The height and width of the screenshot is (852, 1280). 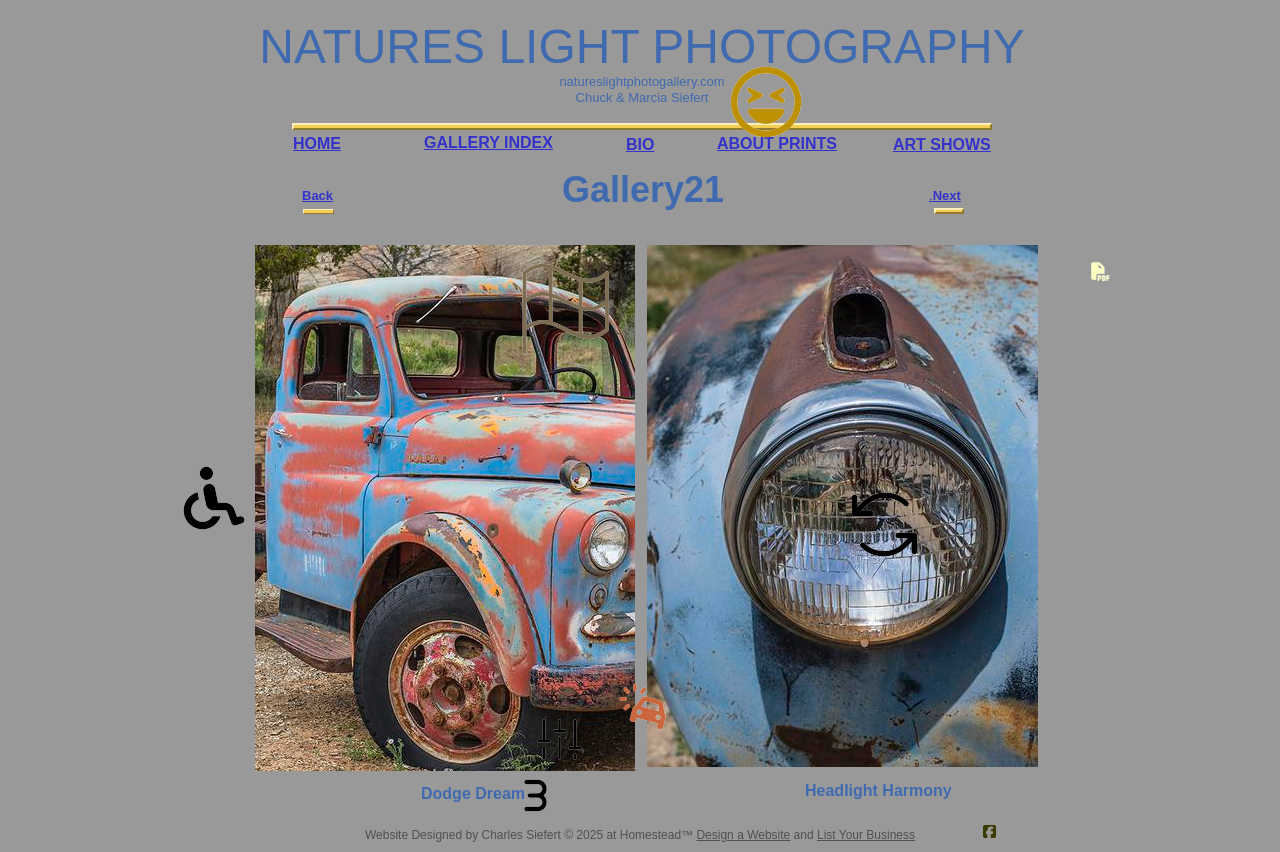 I want to click on refresh or reload content, so click(x=884, y=524).